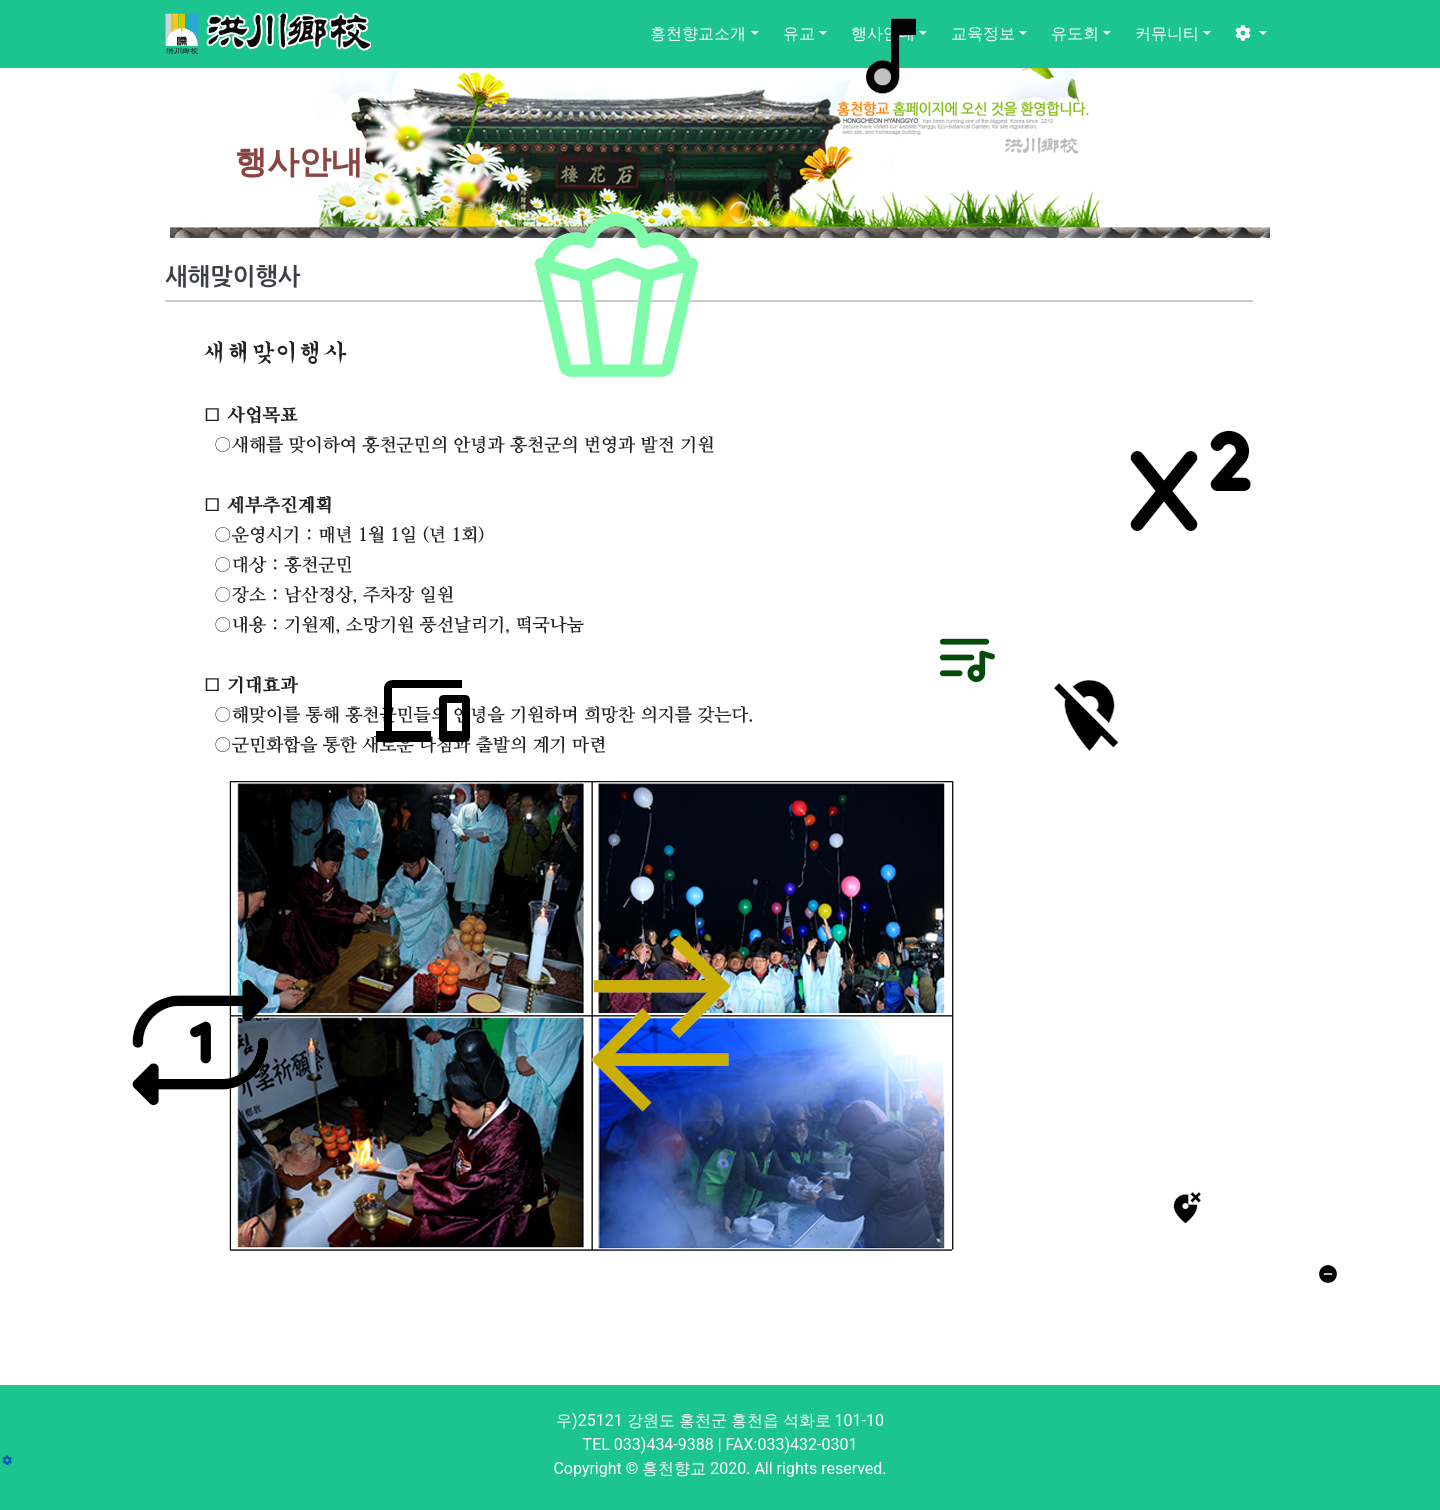 Image resolution: width=1440 pixels, height=1510 pixels. Describe the element at coordinates (200, 1042) in the screenshot. I see `repeat current track once` at that location.